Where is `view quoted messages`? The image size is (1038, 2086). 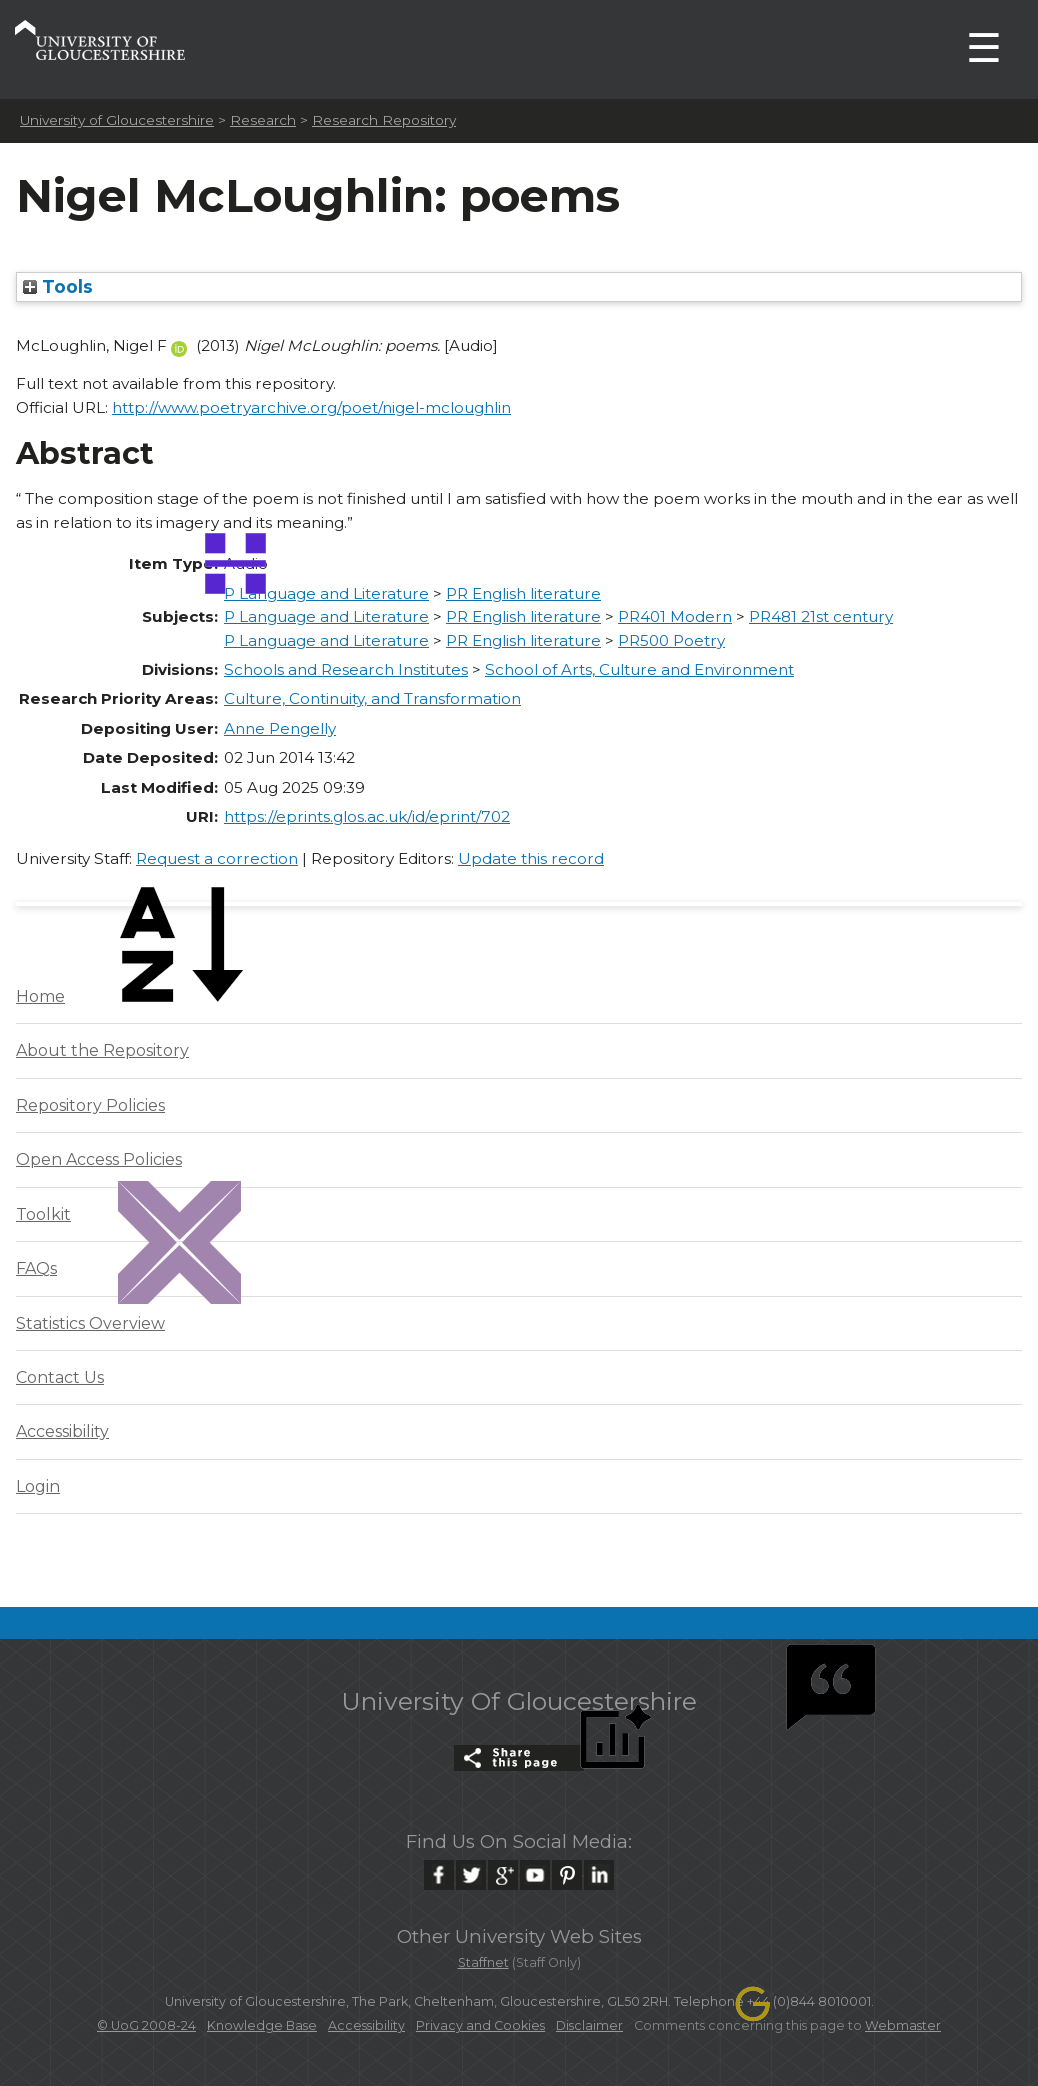 view quoted messages is located at coordinates (831, 1684).